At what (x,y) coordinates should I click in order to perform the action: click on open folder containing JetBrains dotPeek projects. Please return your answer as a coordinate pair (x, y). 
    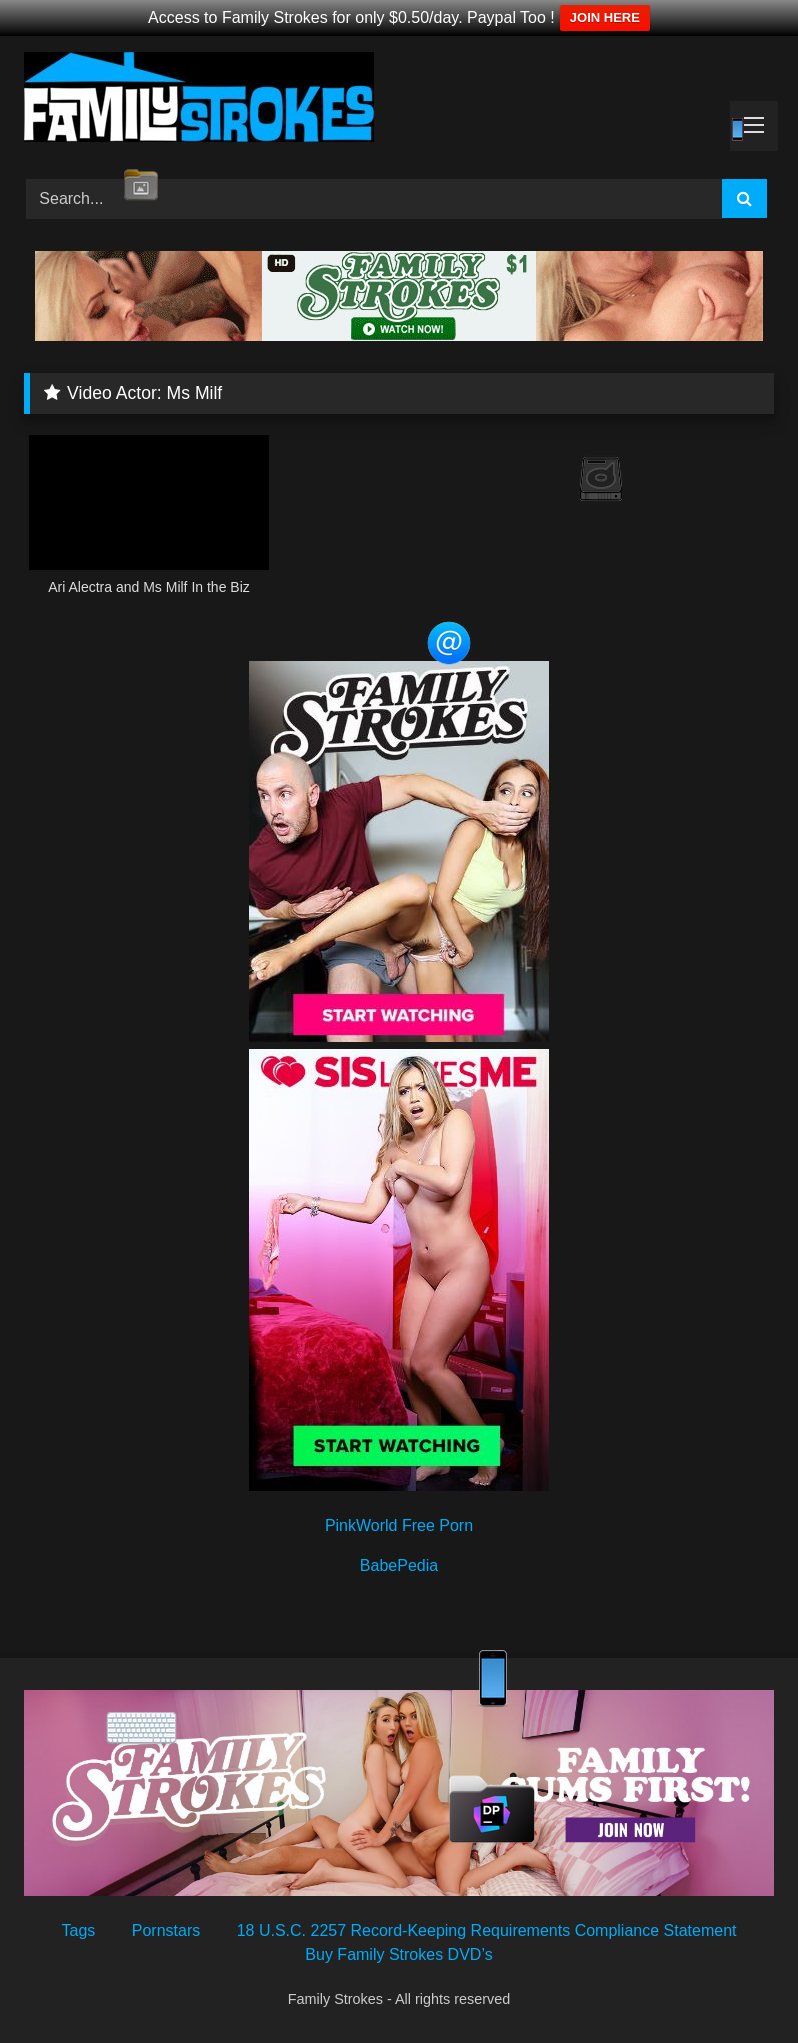
    Looking at the image, I should click on (491, 1811).